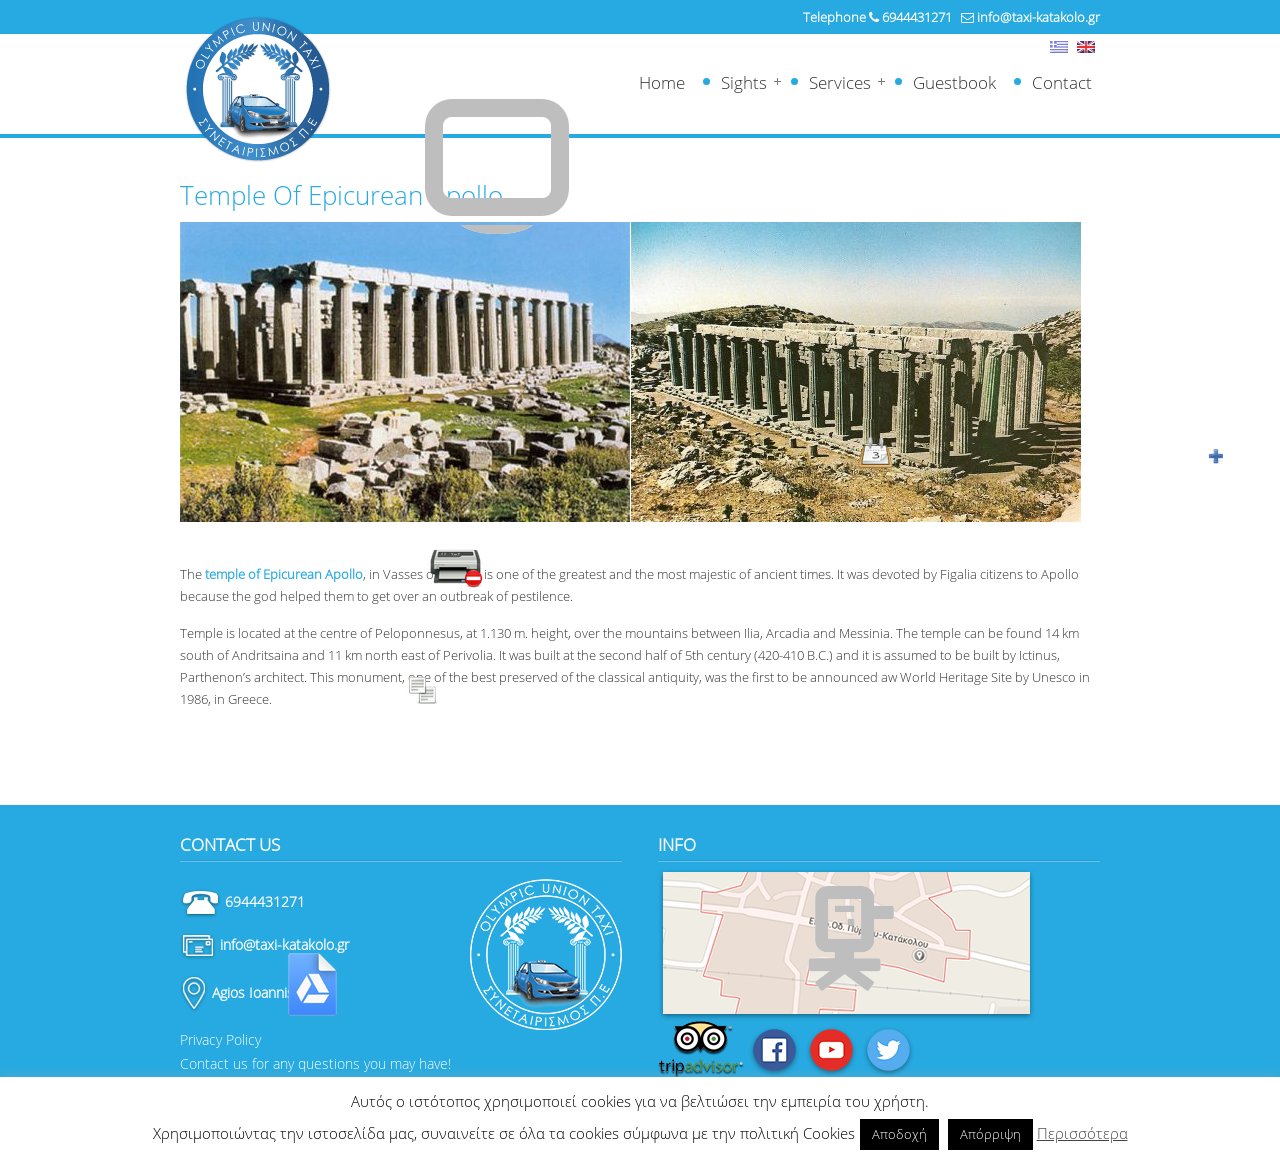 The image size is (1280, 1162). What do you see at coordinates (854, 938) in the screenshot?
I see `configure network proxy settings` at bounding box center [854, 938].